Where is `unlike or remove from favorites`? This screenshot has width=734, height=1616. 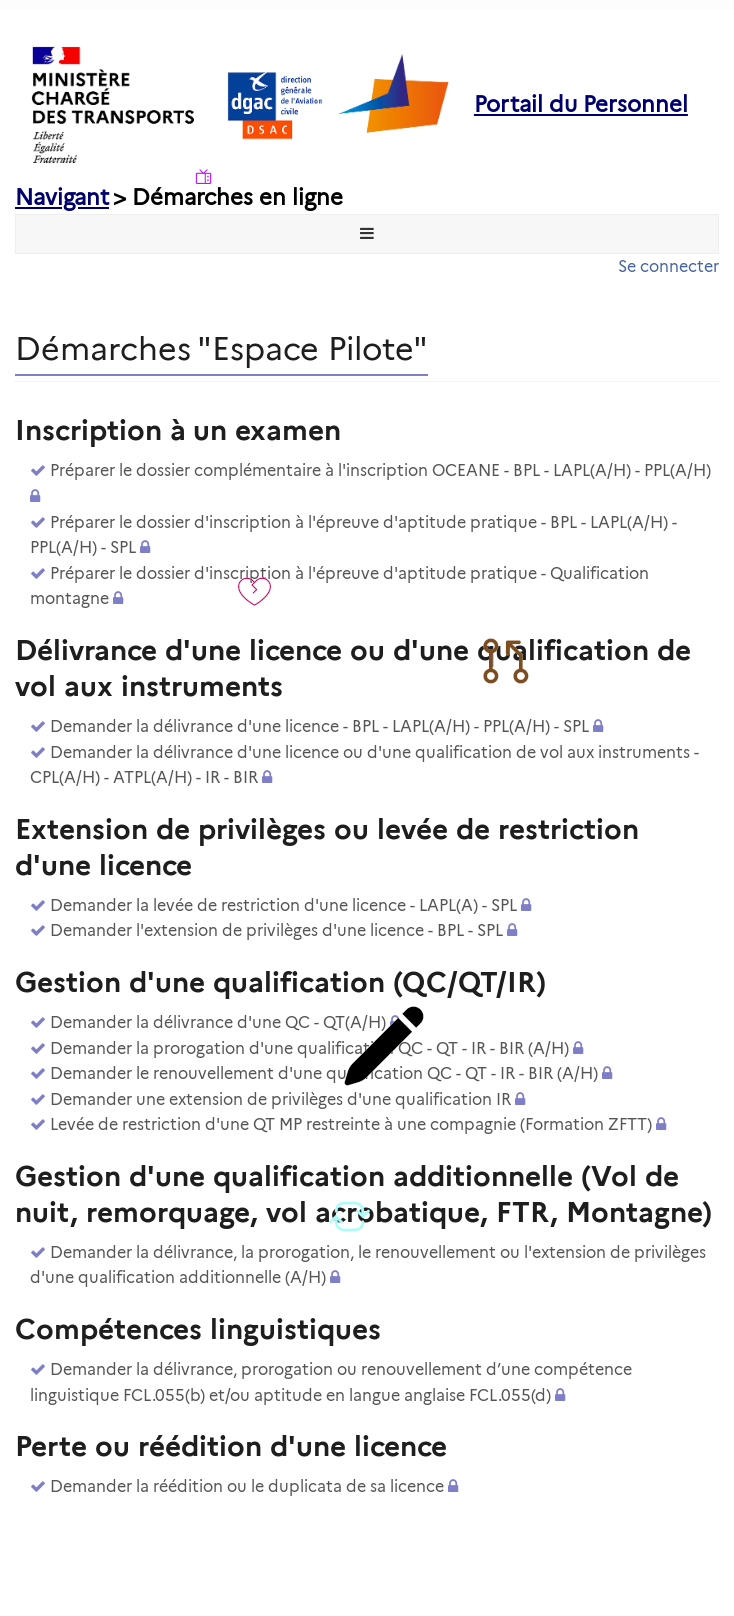 unlike or remove from favorites is located at coordinates (254, 590).